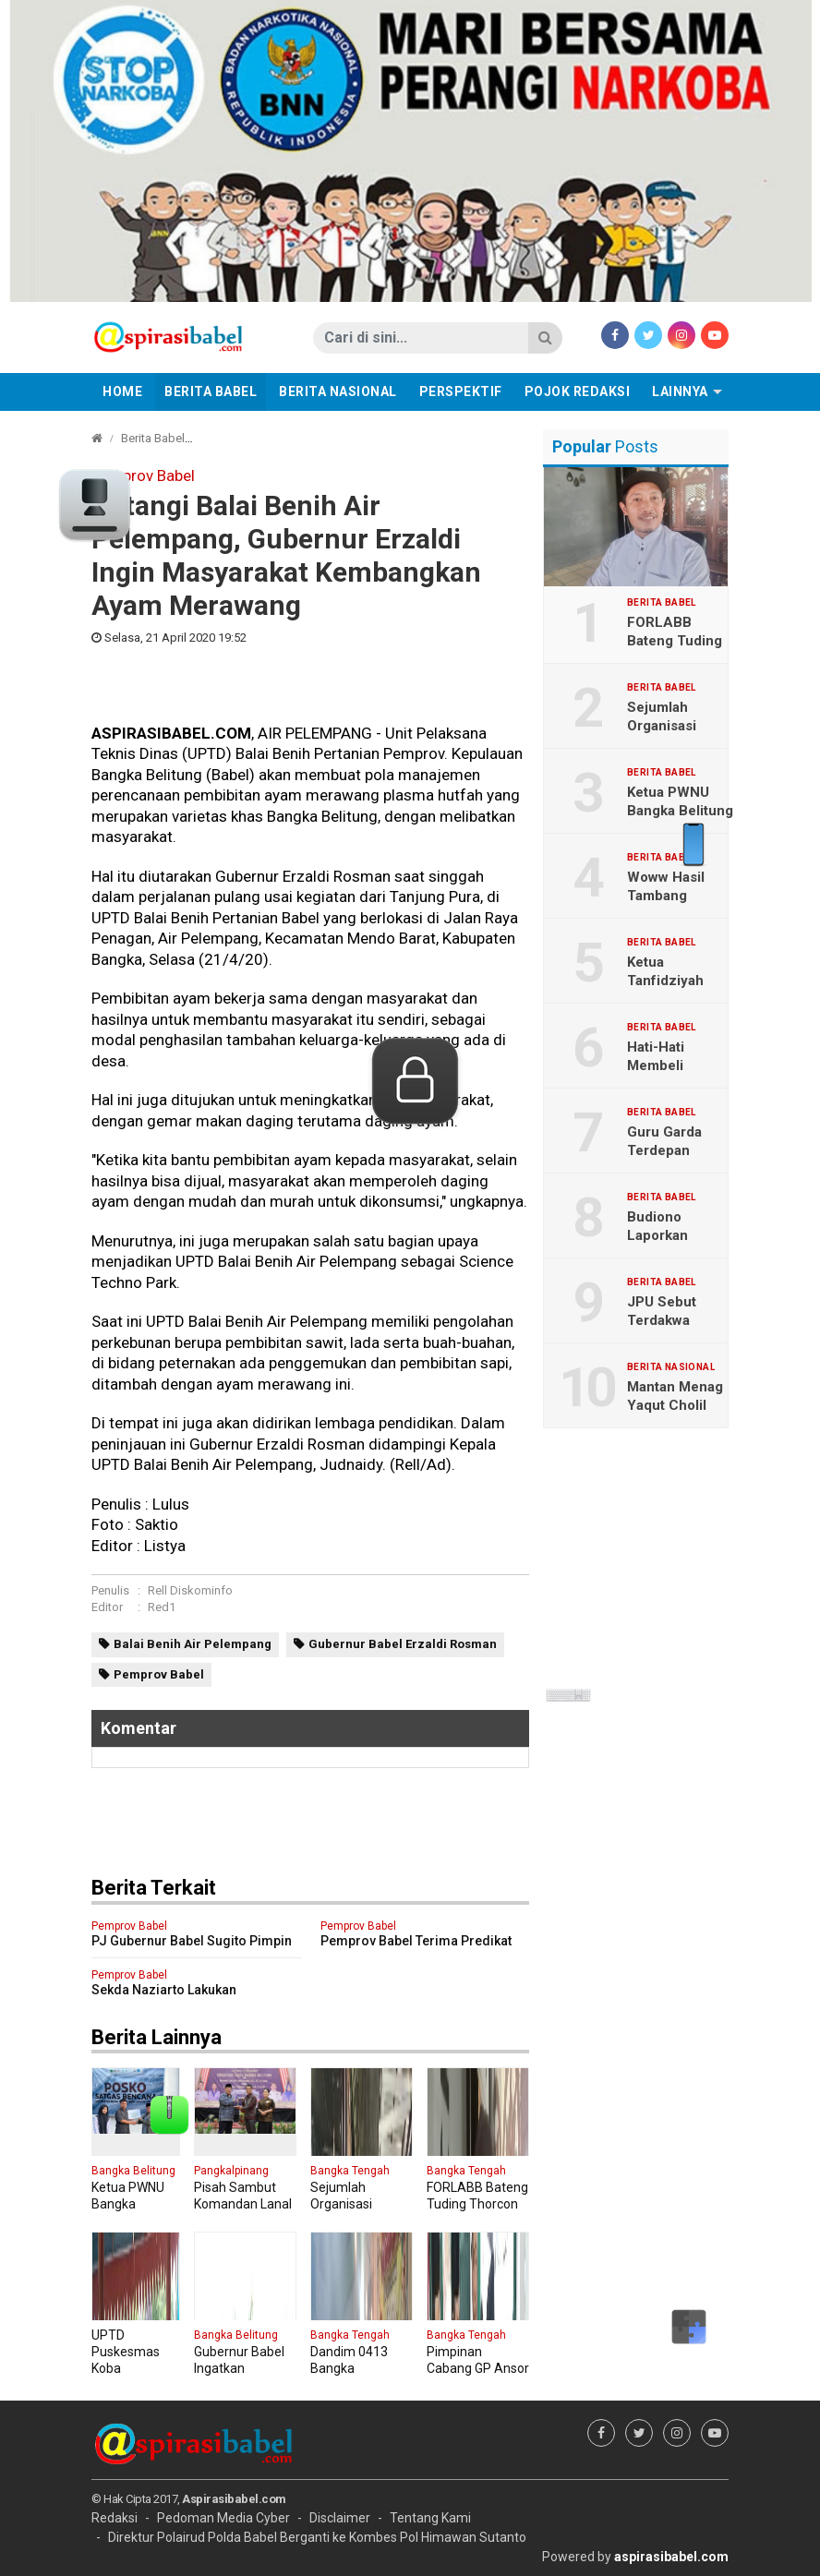  I want to click on access password and security settings, so click(415, 1082).